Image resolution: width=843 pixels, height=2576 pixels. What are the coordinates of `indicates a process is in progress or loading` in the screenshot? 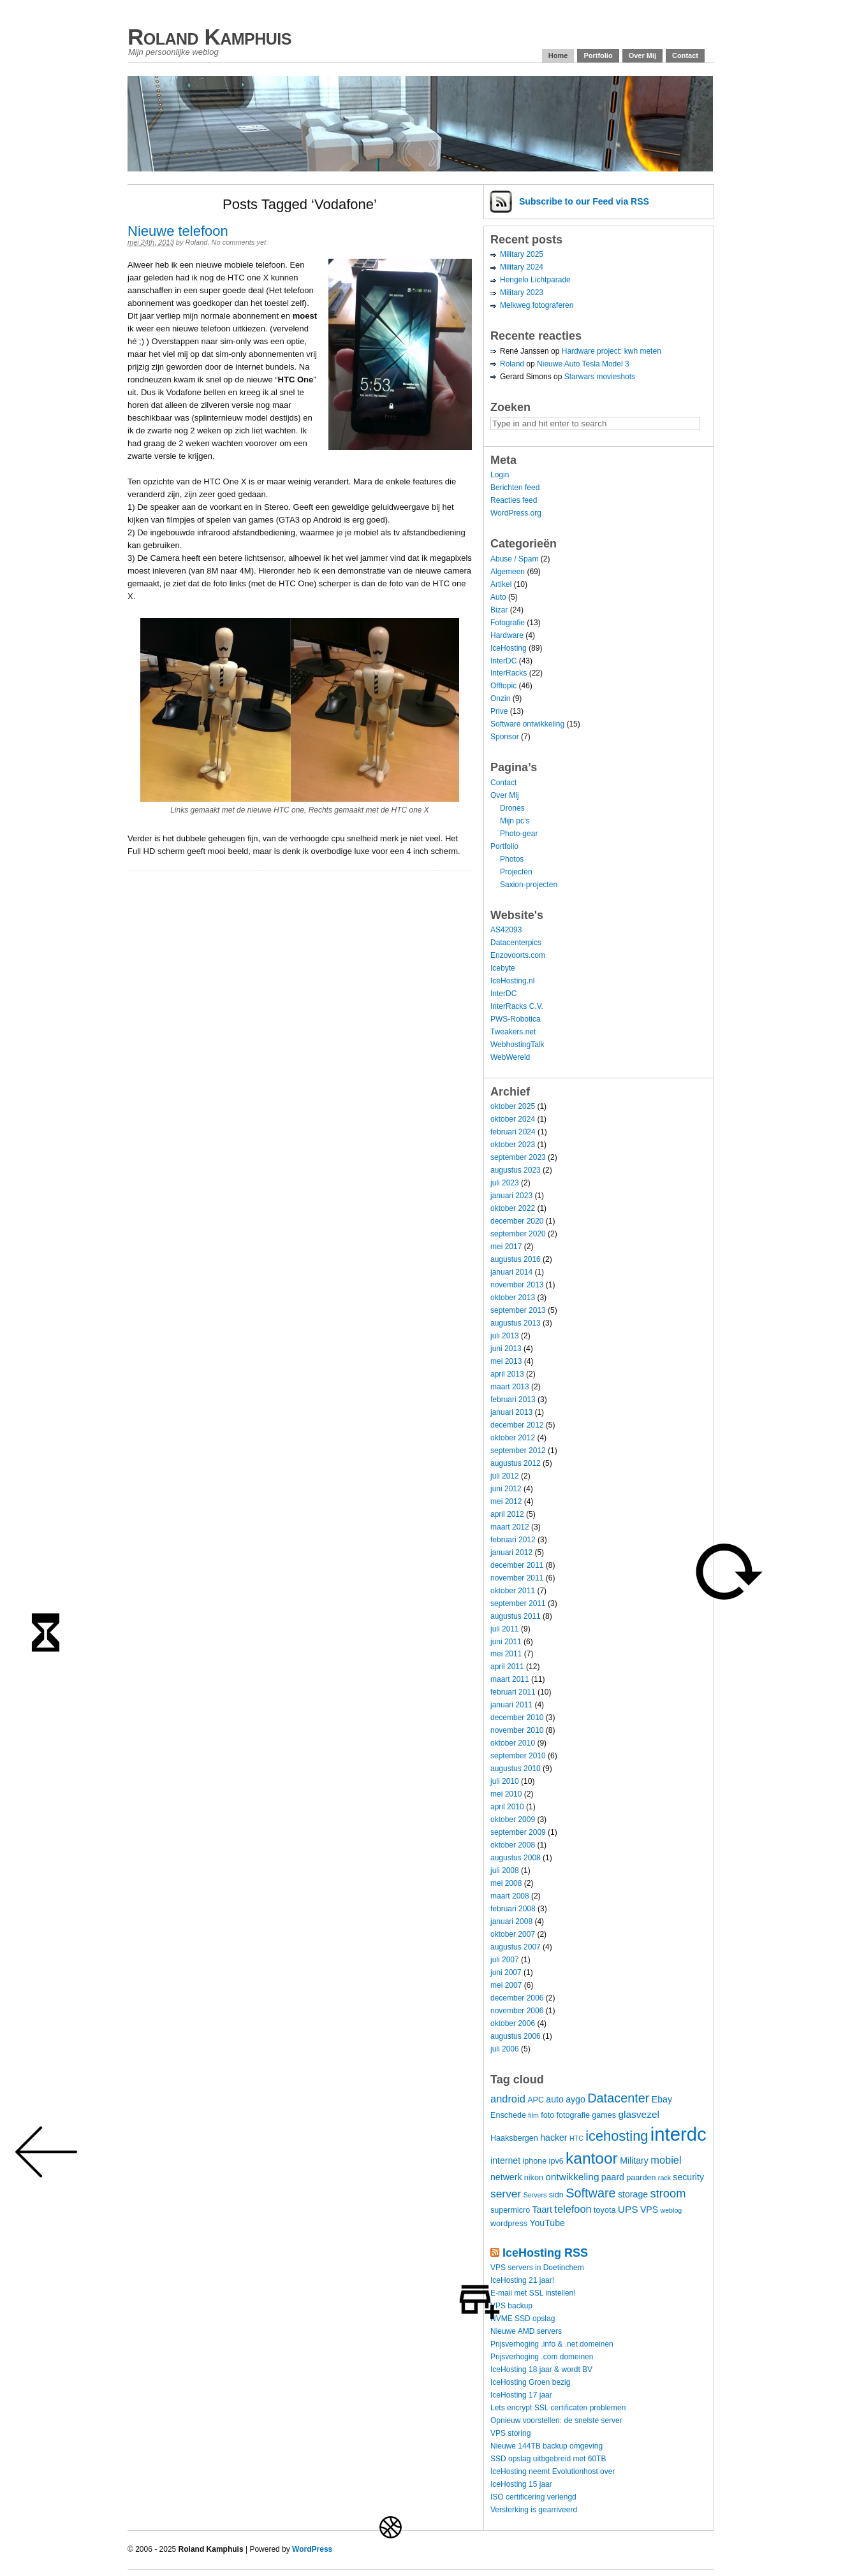 It's located at (45, 1632).